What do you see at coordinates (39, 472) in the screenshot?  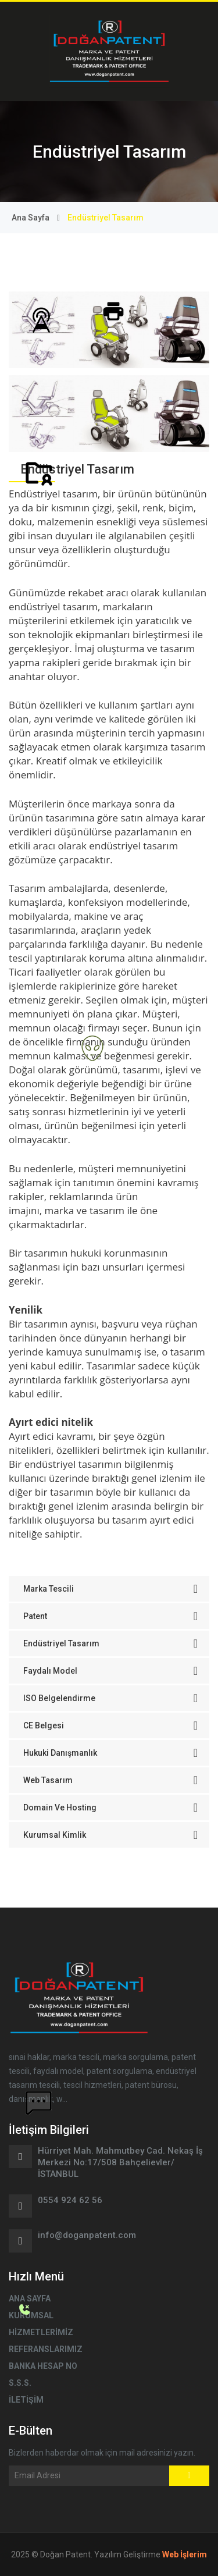 I see `access user files or personal folder` at bounding box center [39, 472].